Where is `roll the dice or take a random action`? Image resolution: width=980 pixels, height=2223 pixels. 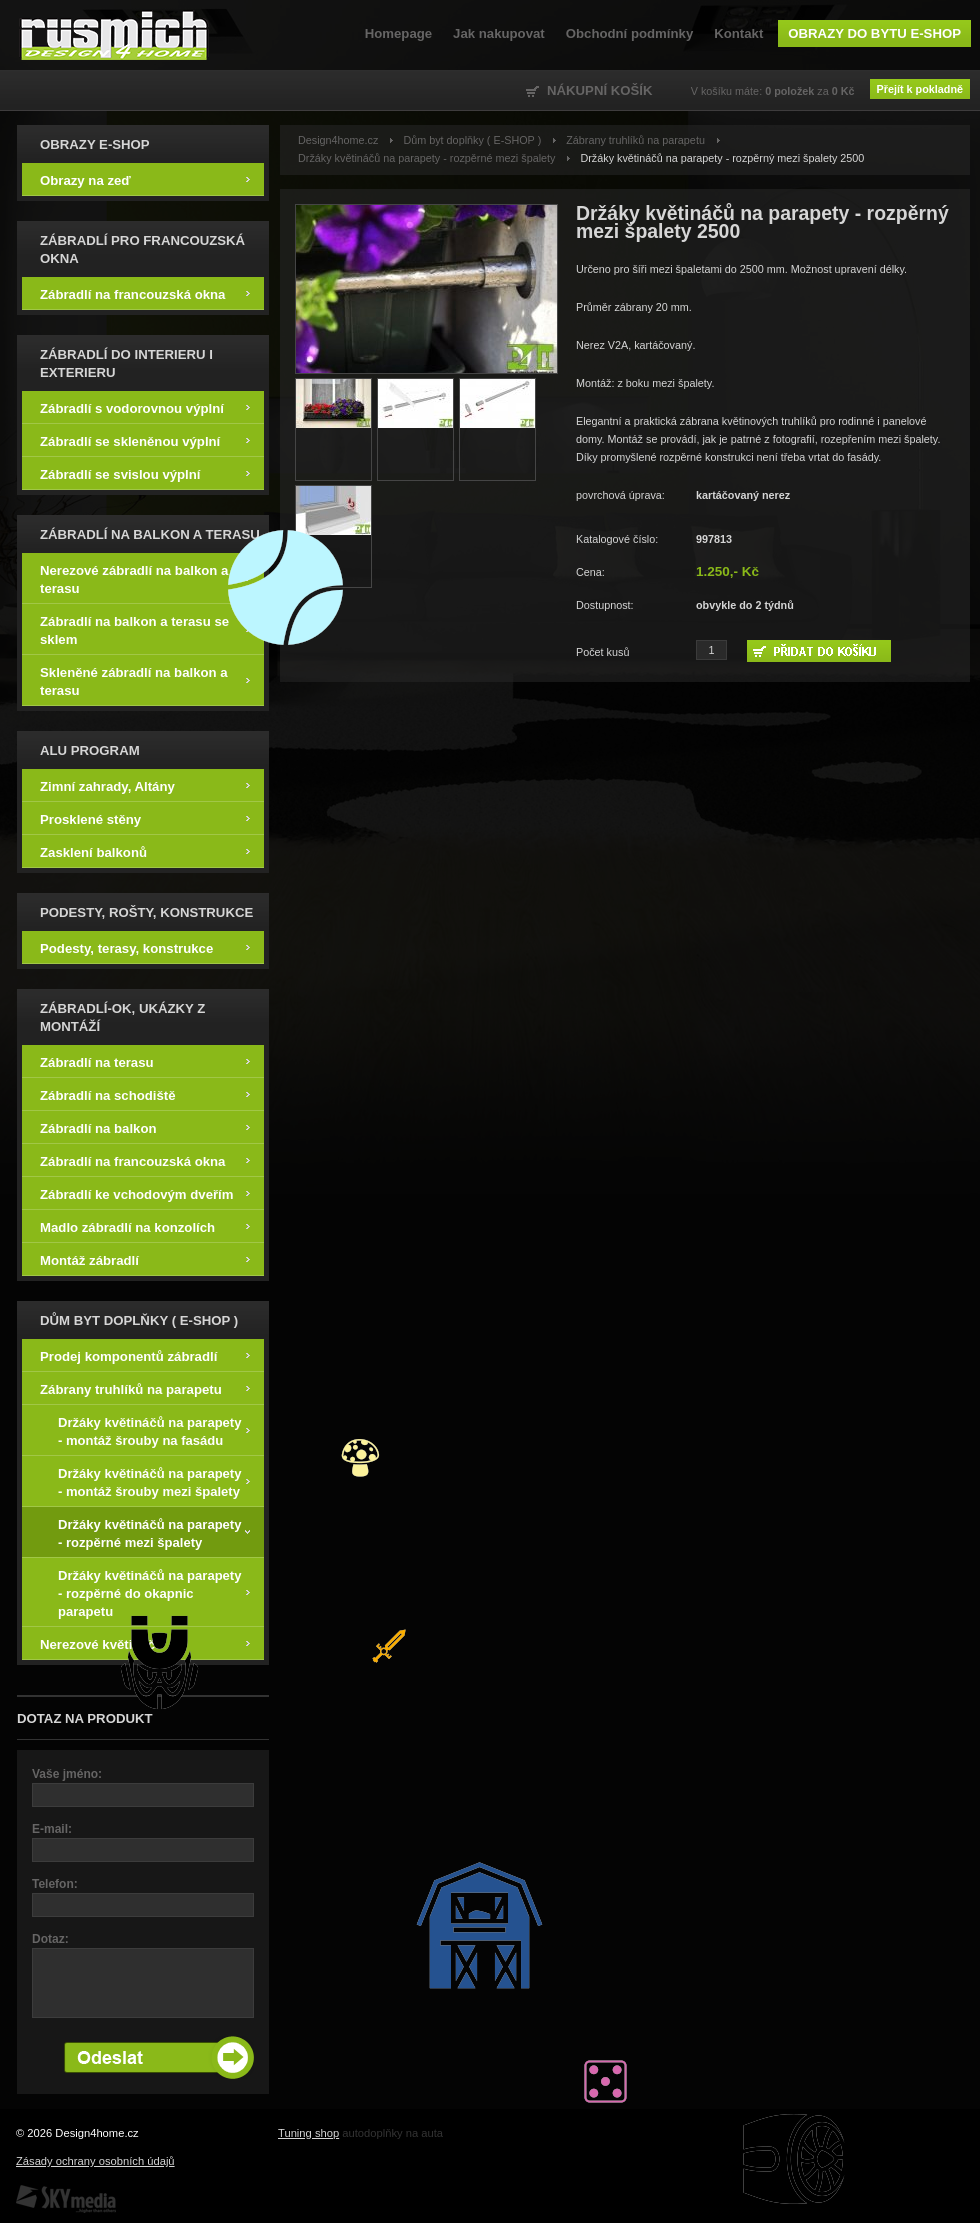
roll the dice or take a random action is located at coordinates (605, 2081).